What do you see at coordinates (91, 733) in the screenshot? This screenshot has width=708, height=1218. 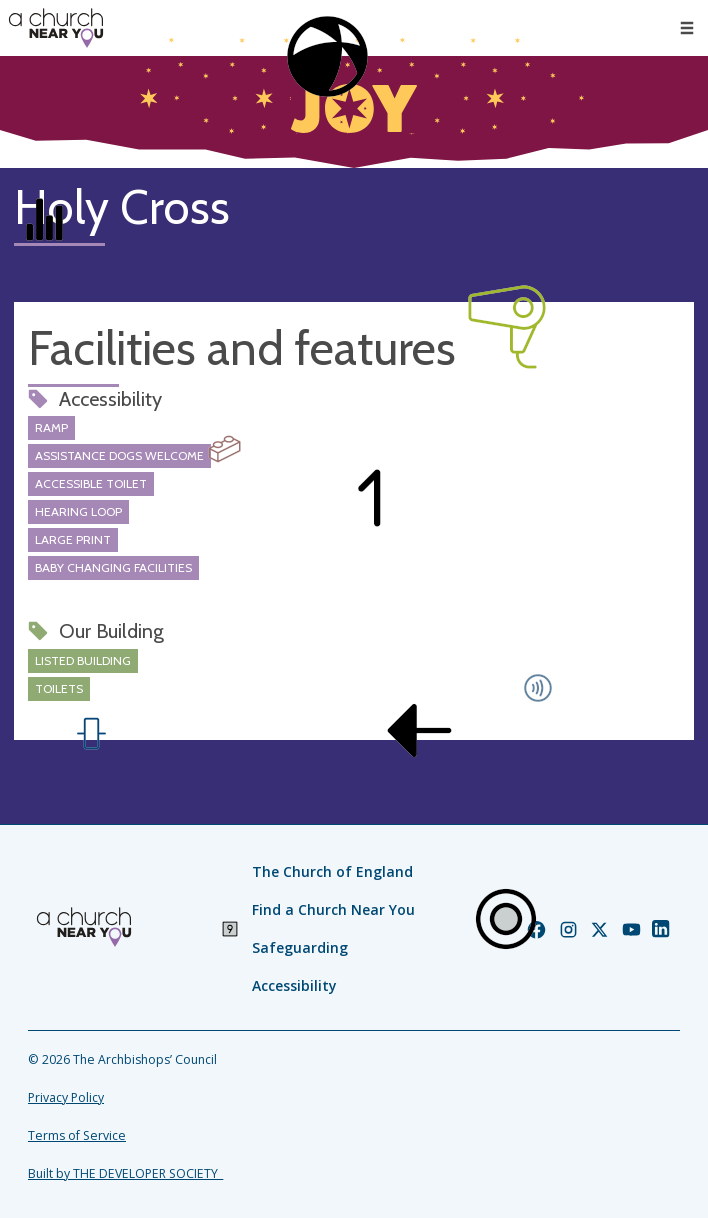 I see `center align object vertically` at bounding box center [91, 733].